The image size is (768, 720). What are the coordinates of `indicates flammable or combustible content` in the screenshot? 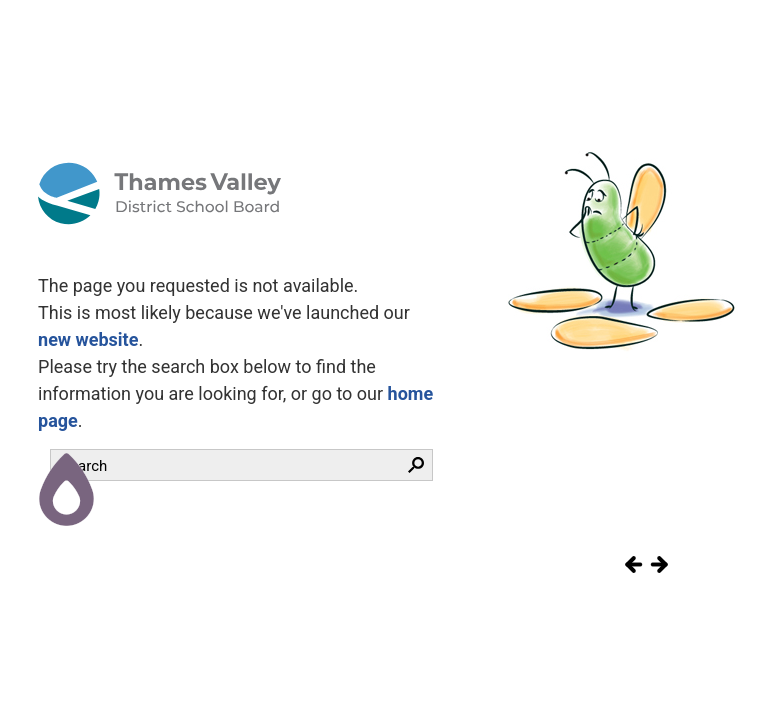 It's located at (66, 489).